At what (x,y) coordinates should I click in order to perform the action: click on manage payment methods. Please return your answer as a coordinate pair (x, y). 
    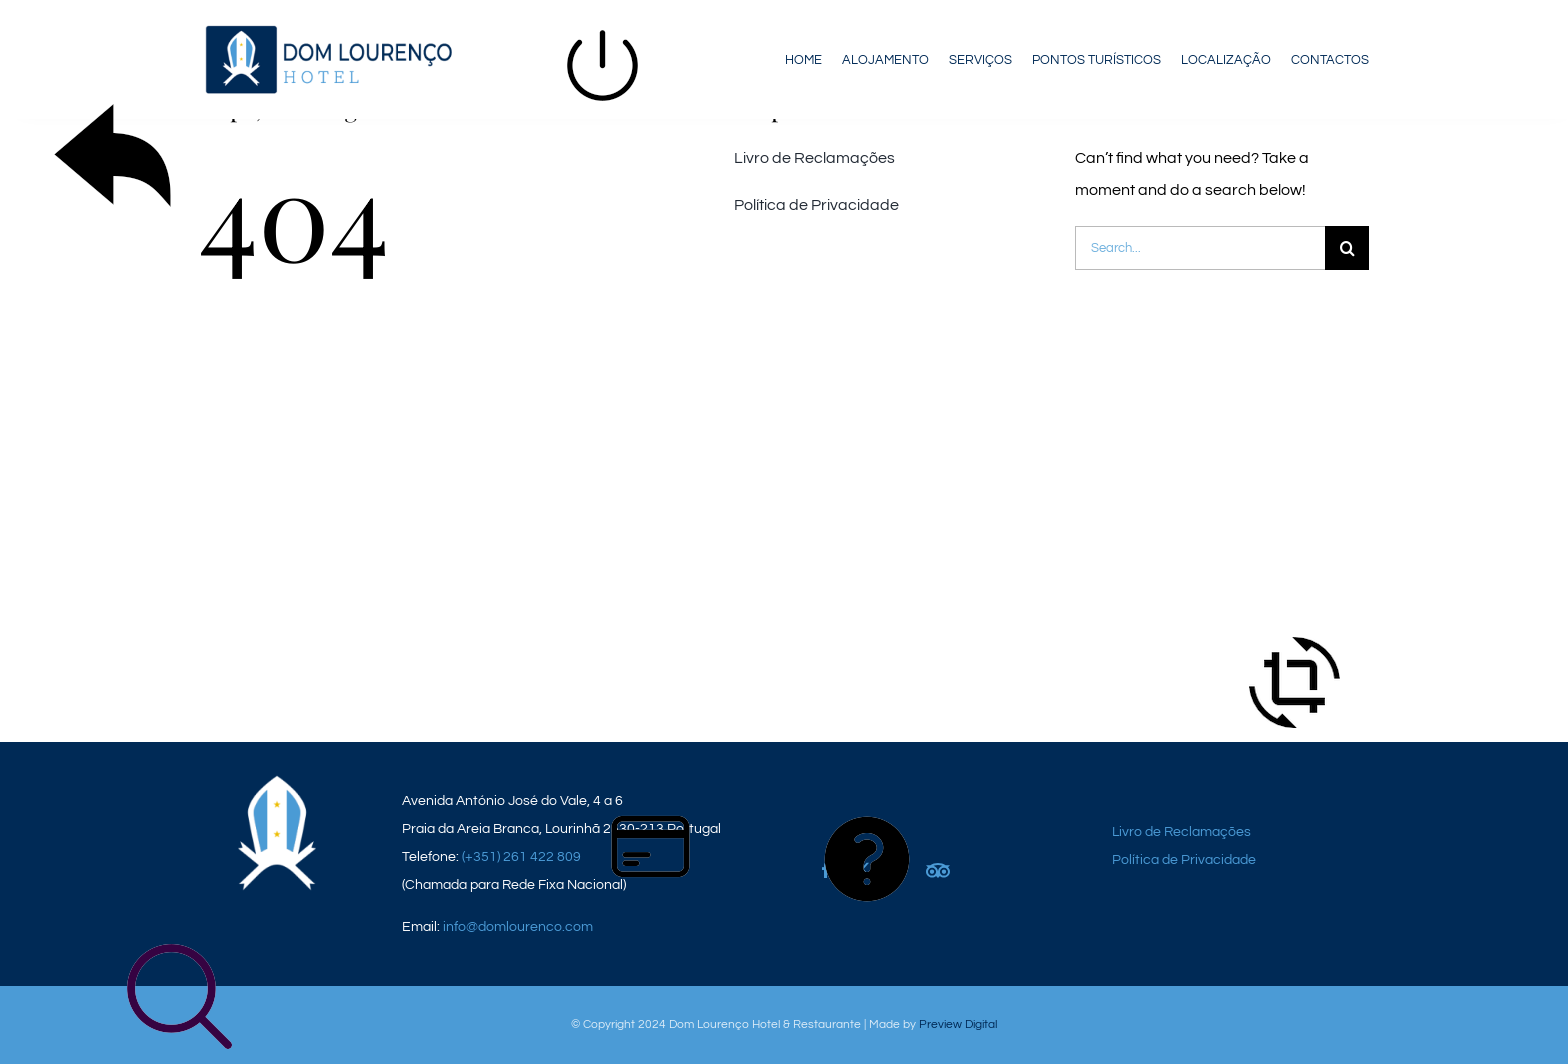
    Looking at the image, I should click on (650, 846).